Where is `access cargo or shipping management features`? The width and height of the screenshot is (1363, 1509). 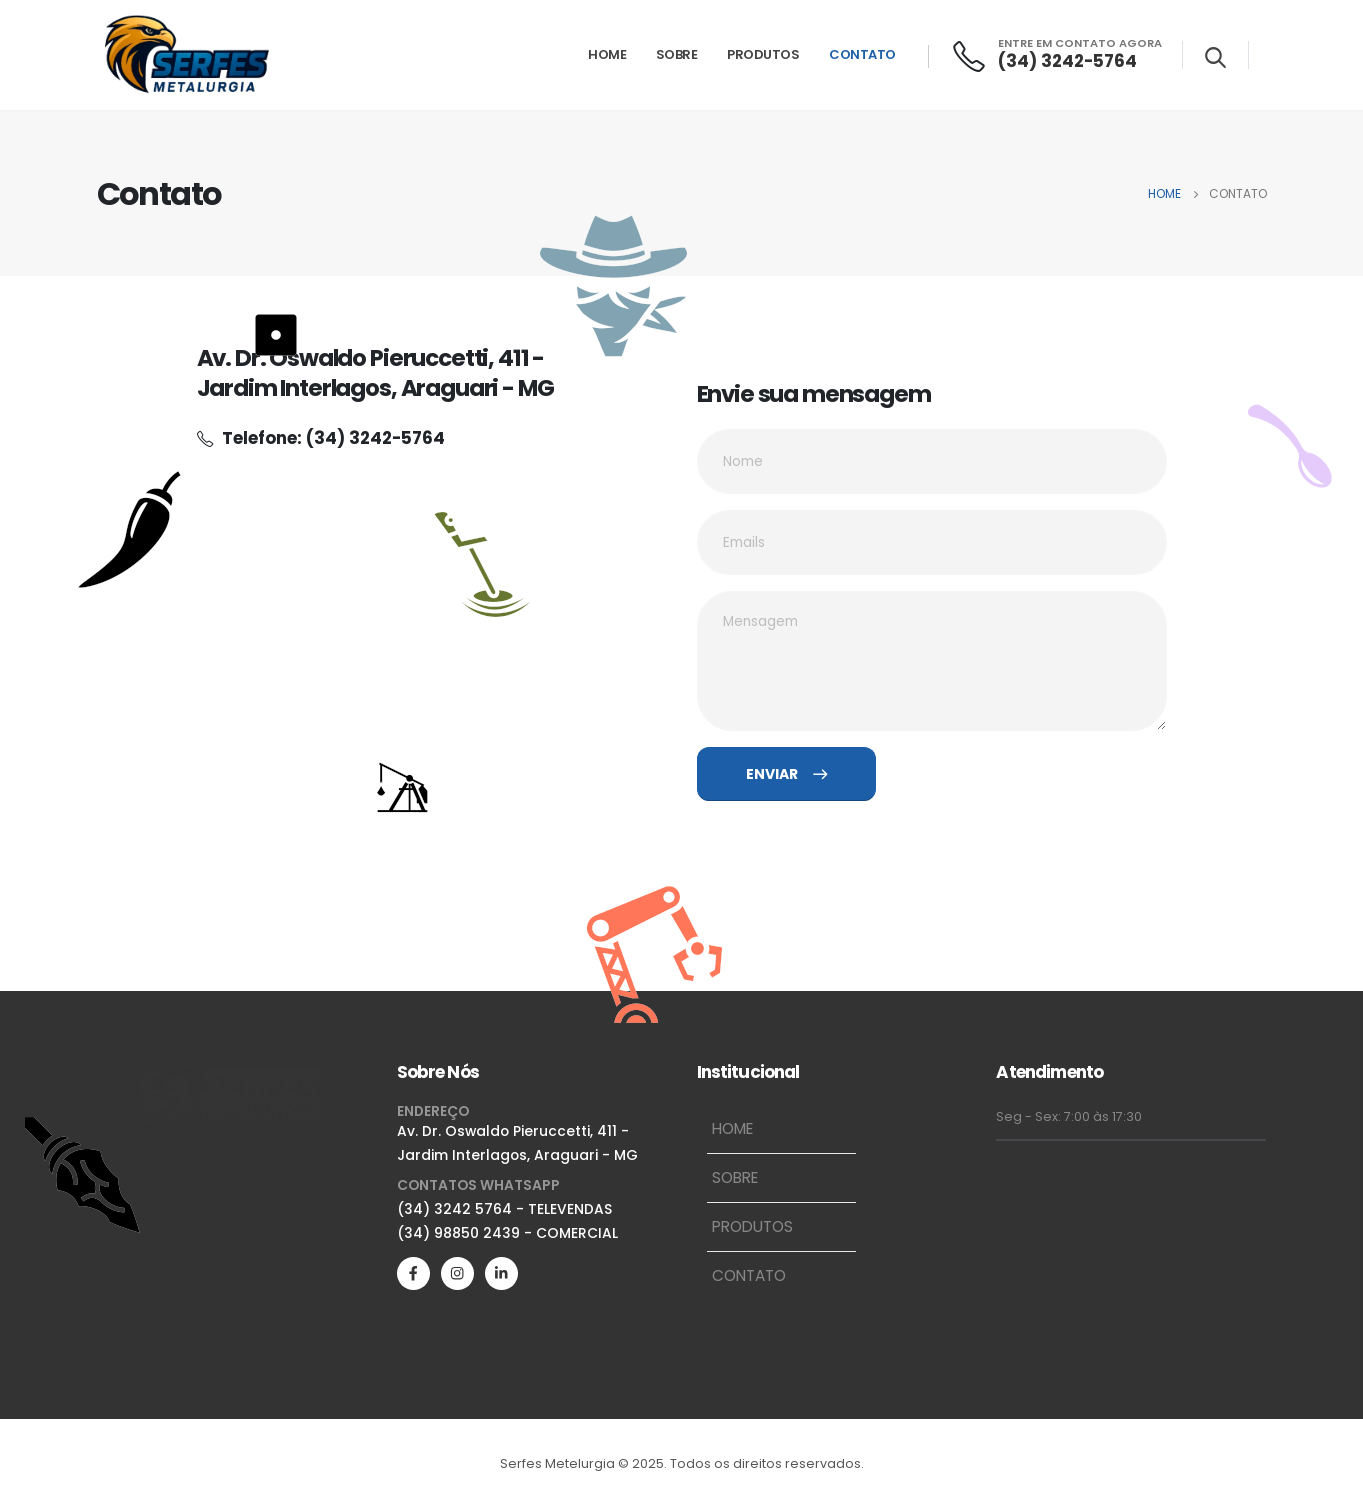
access cargo or shipping management features is located at coordinates (654, 954).